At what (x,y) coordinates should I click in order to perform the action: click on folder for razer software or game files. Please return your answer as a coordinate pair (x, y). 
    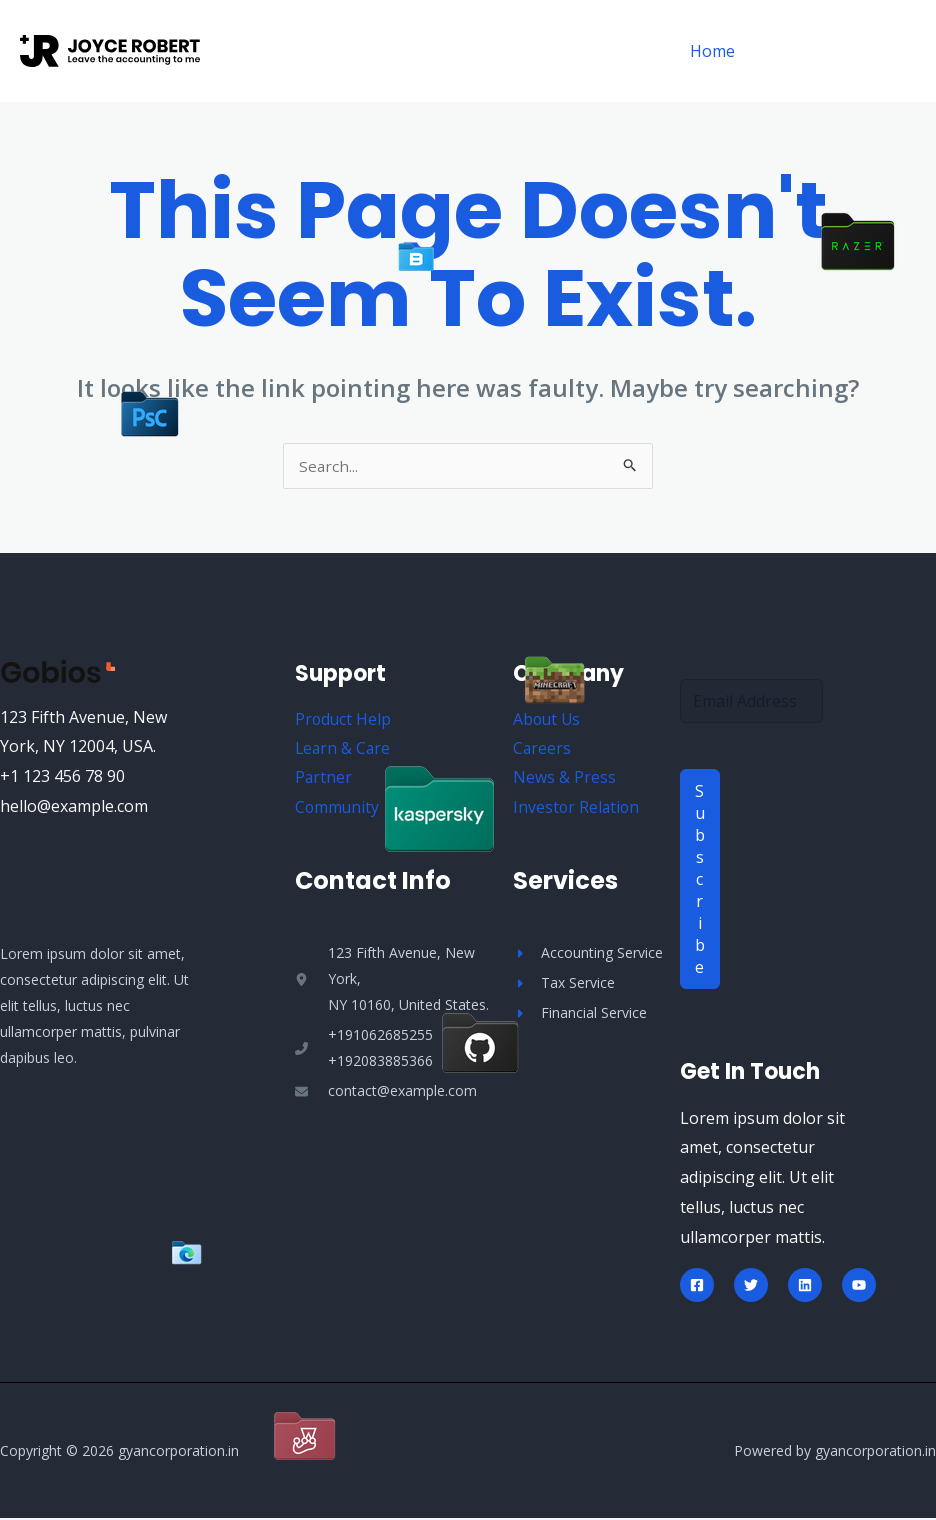
    Looking at the image, I should click on (857, 243).